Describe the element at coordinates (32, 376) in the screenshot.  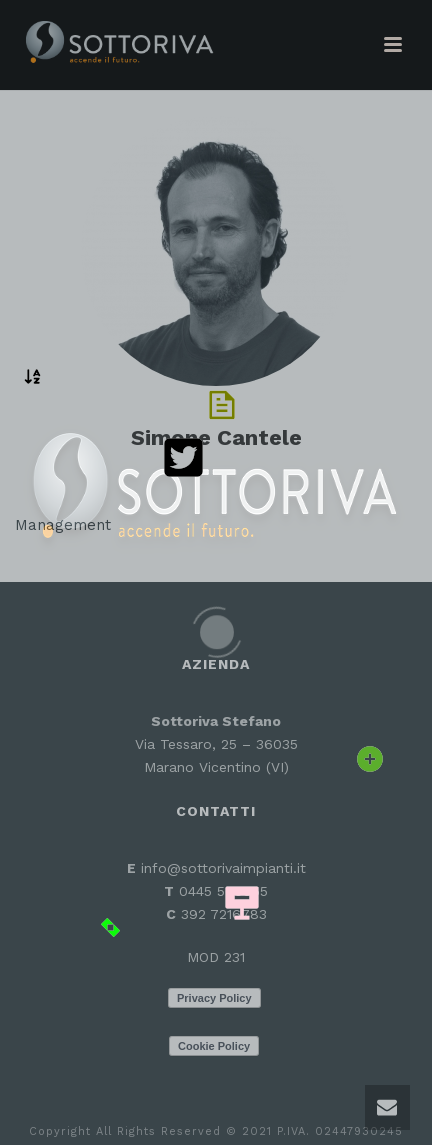
I see `sort items alphabetically from A to Z` at that location.